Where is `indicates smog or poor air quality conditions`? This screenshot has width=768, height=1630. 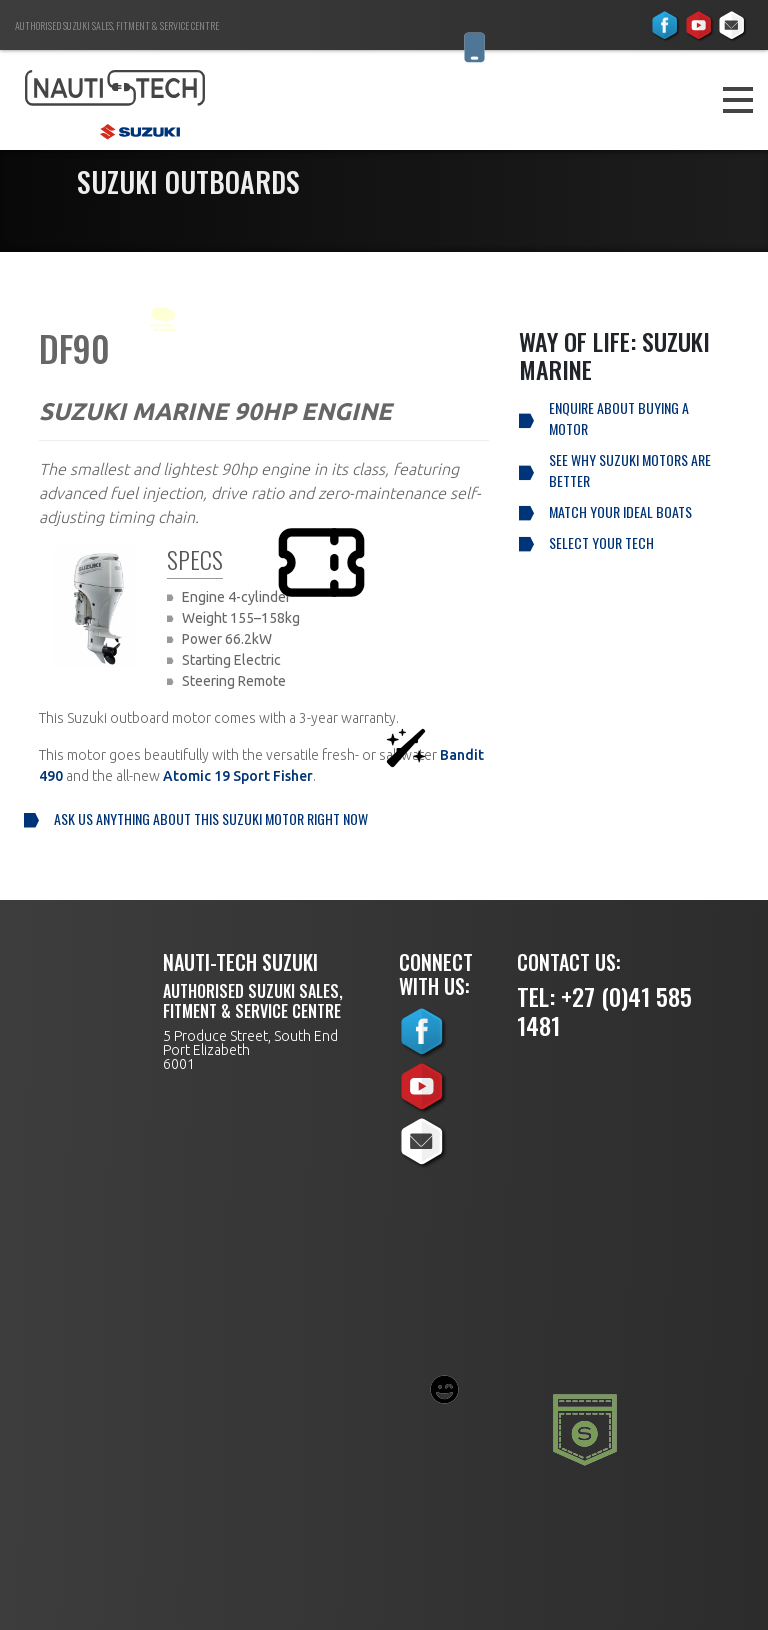 indicates smog or poor air quality conditions is located at coordinates (163, 319).